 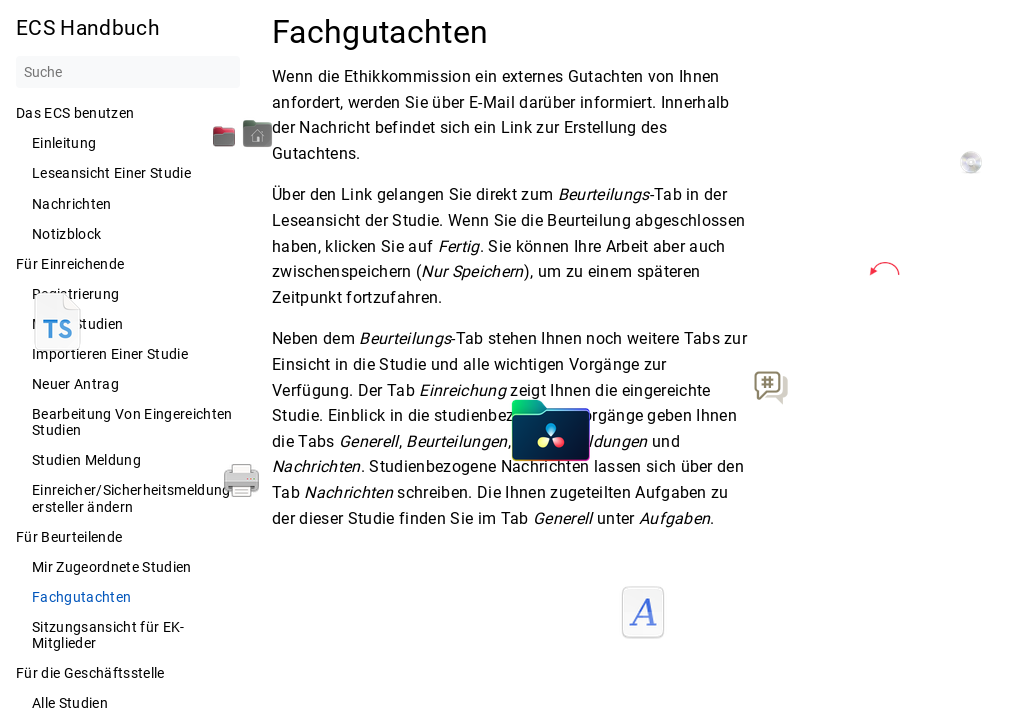 I want to click on open polari irc chat application, so click(x=771, y=388).